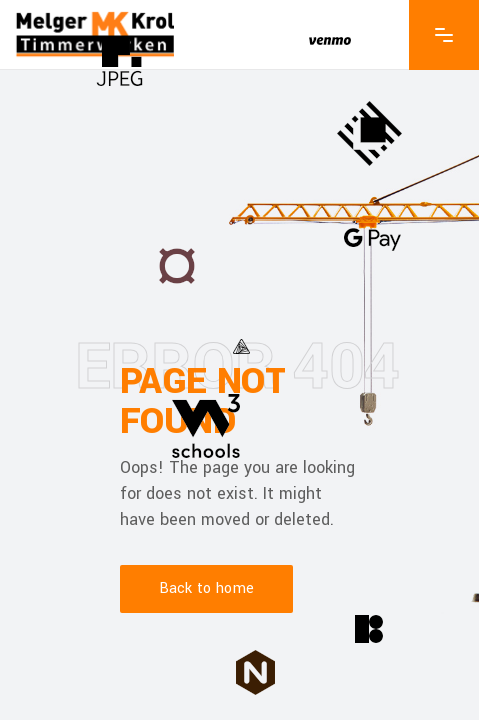 The width and height of the screenshot is (479, 720). I want to click on open the Affine app, so click(241, 346).